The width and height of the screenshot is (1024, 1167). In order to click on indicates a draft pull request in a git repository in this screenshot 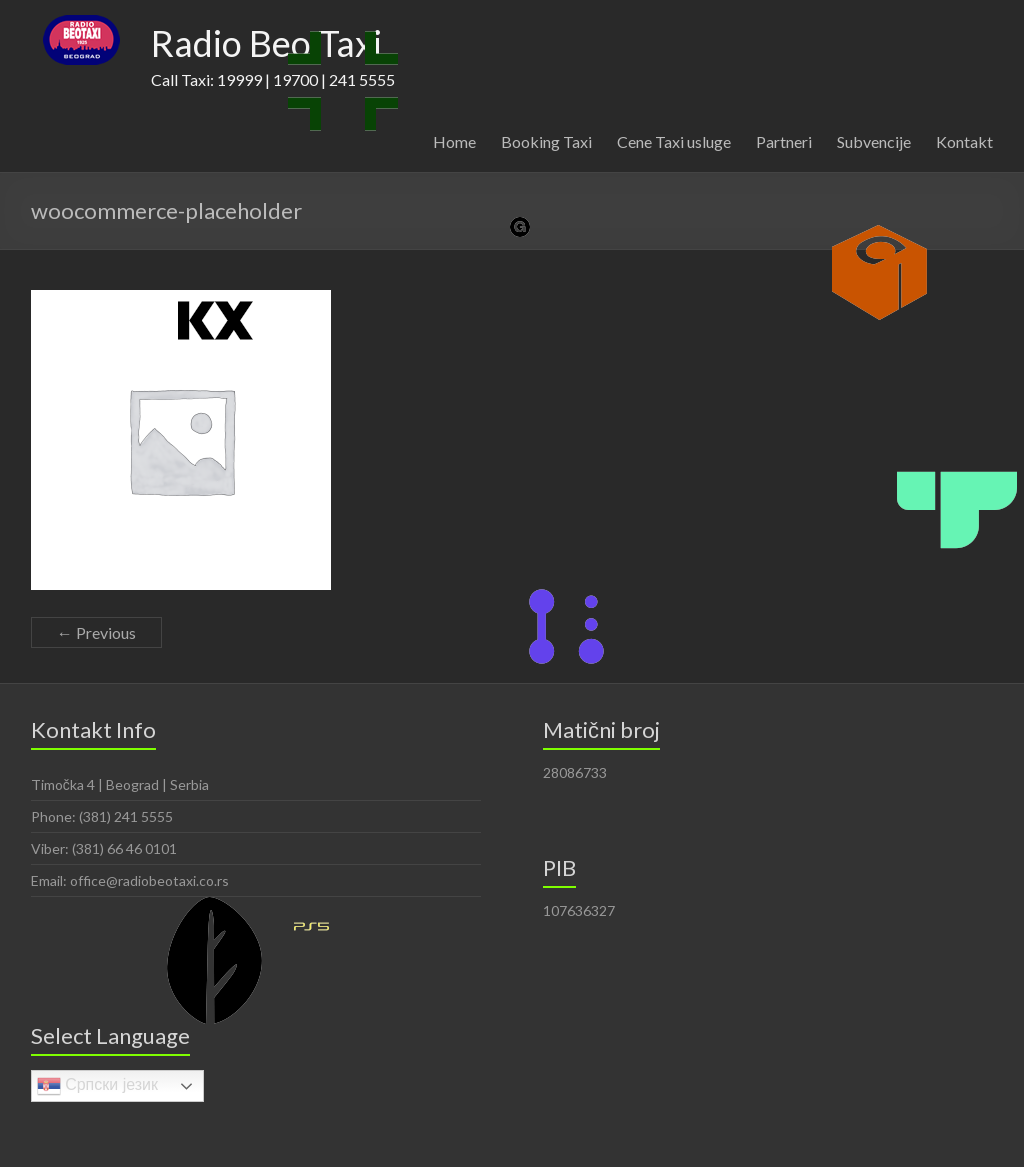, I will do `click(566, 626)`.